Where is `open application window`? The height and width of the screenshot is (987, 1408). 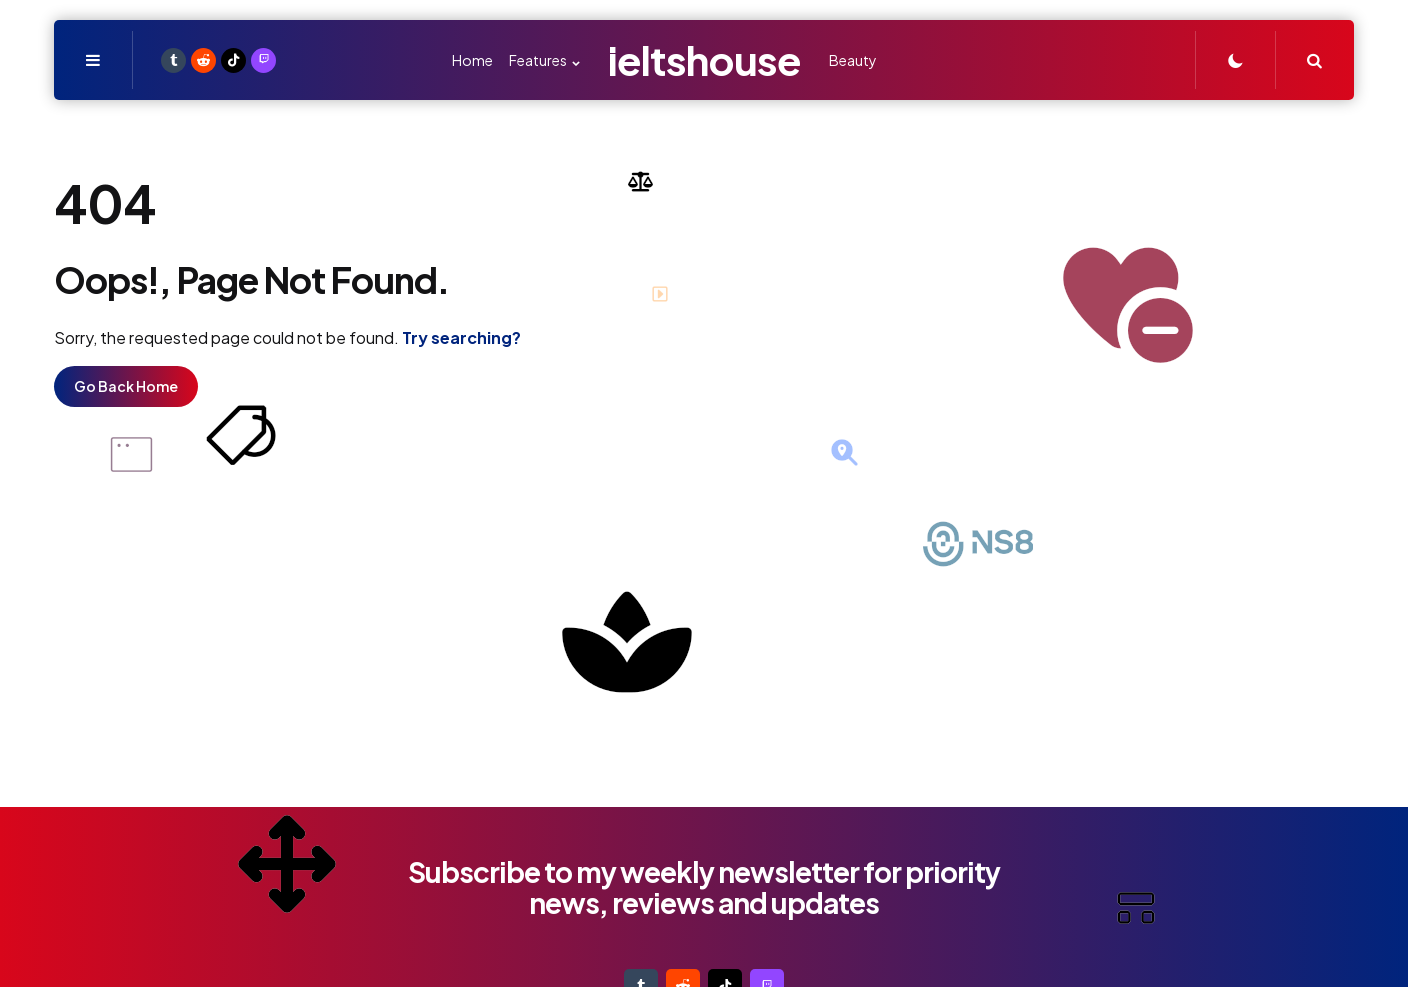 open application window is located at coordinates (131, 454).